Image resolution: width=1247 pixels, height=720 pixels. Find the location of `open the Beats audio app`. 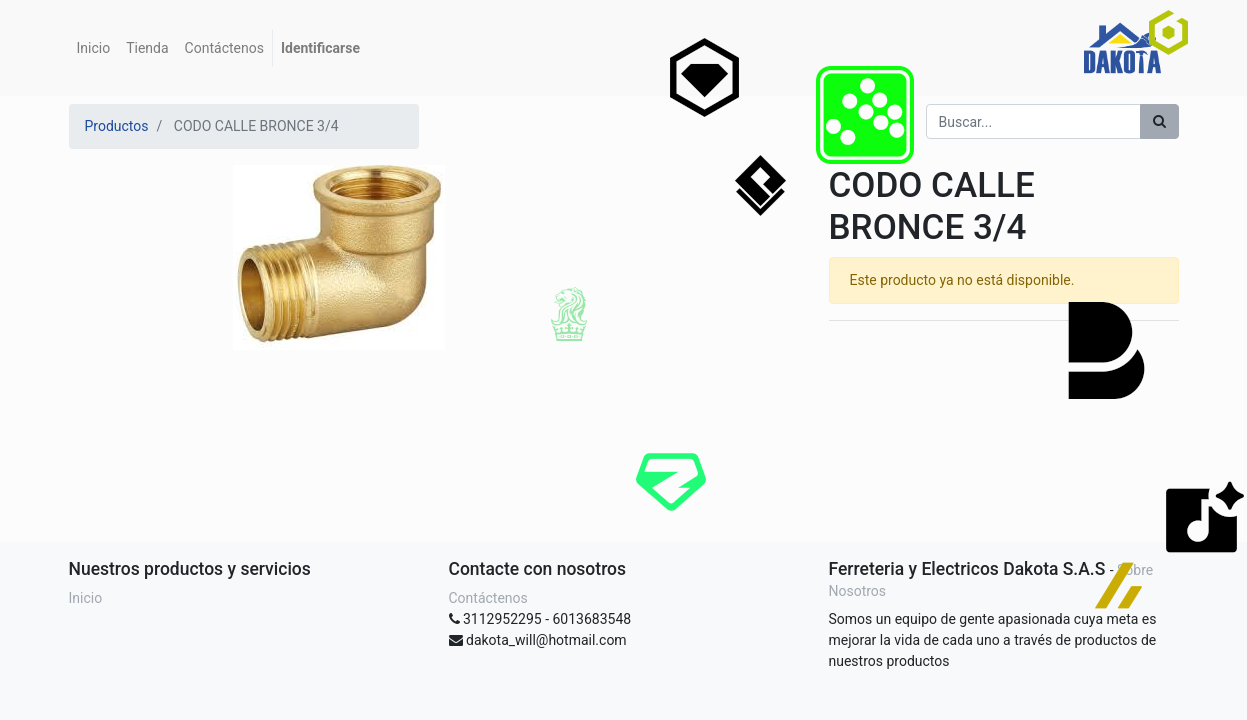

open the Beats audio app is located at coordinates (1106, 350).